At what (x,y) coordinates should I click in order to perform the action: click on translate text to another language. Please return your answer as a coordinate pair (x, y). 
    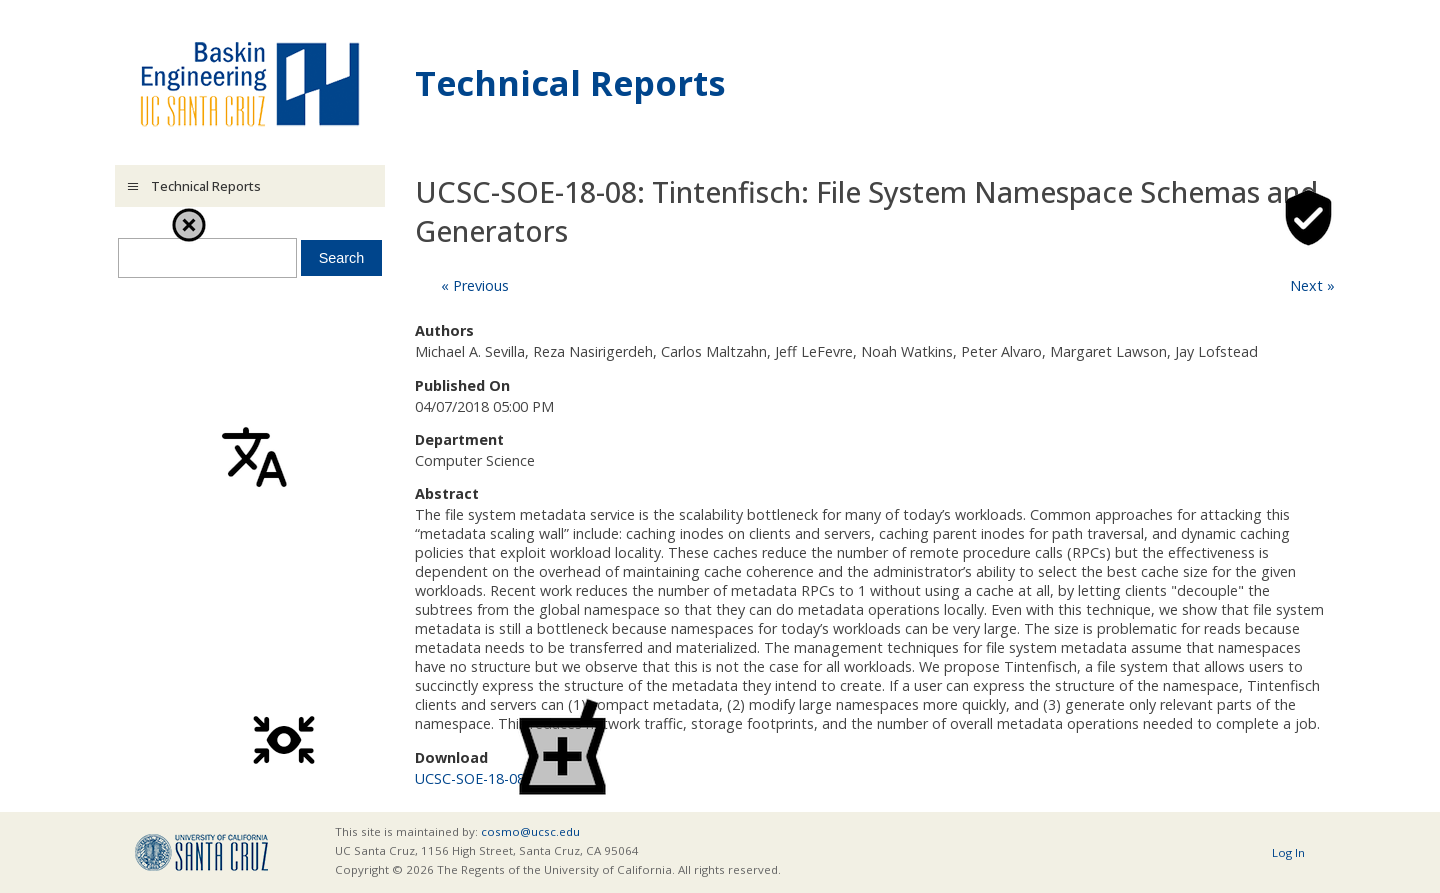
    Looking at the image, I should click on (255, 457).